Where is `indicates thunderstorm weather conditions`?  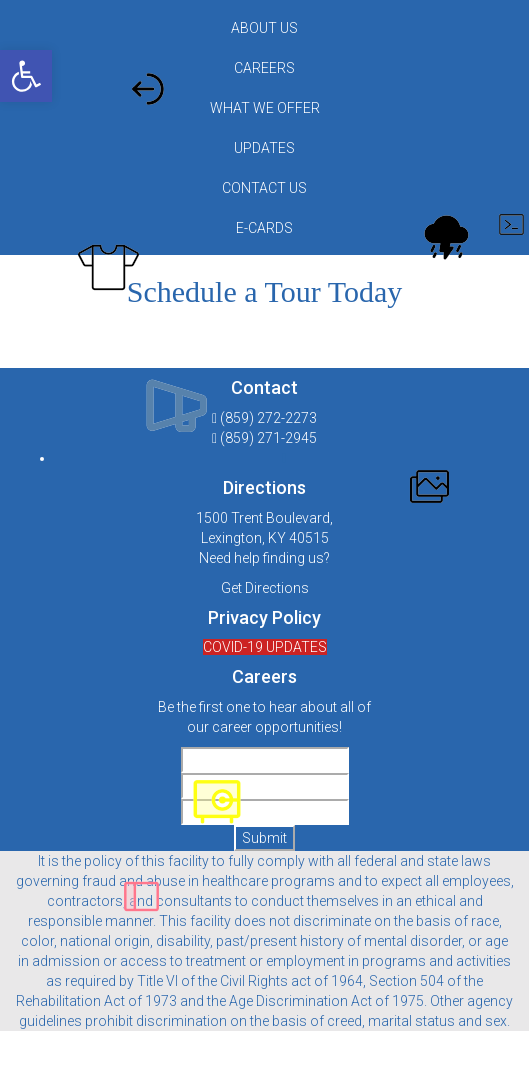 indicates thunderstorm weather conditions is located at coordinates (446, 237).